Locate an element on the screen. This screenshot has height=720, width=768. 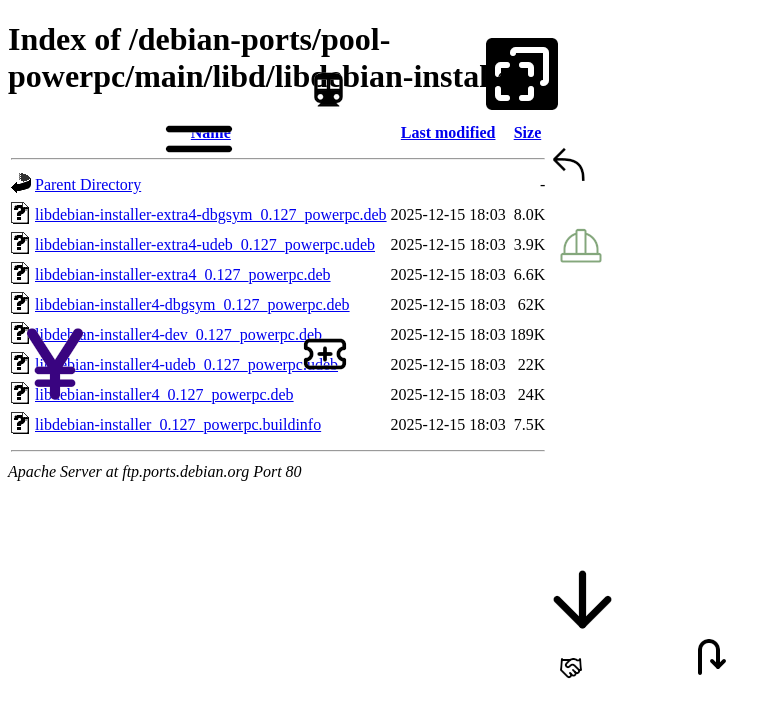
reply to a message or comment is located at coordinates (568, 163).